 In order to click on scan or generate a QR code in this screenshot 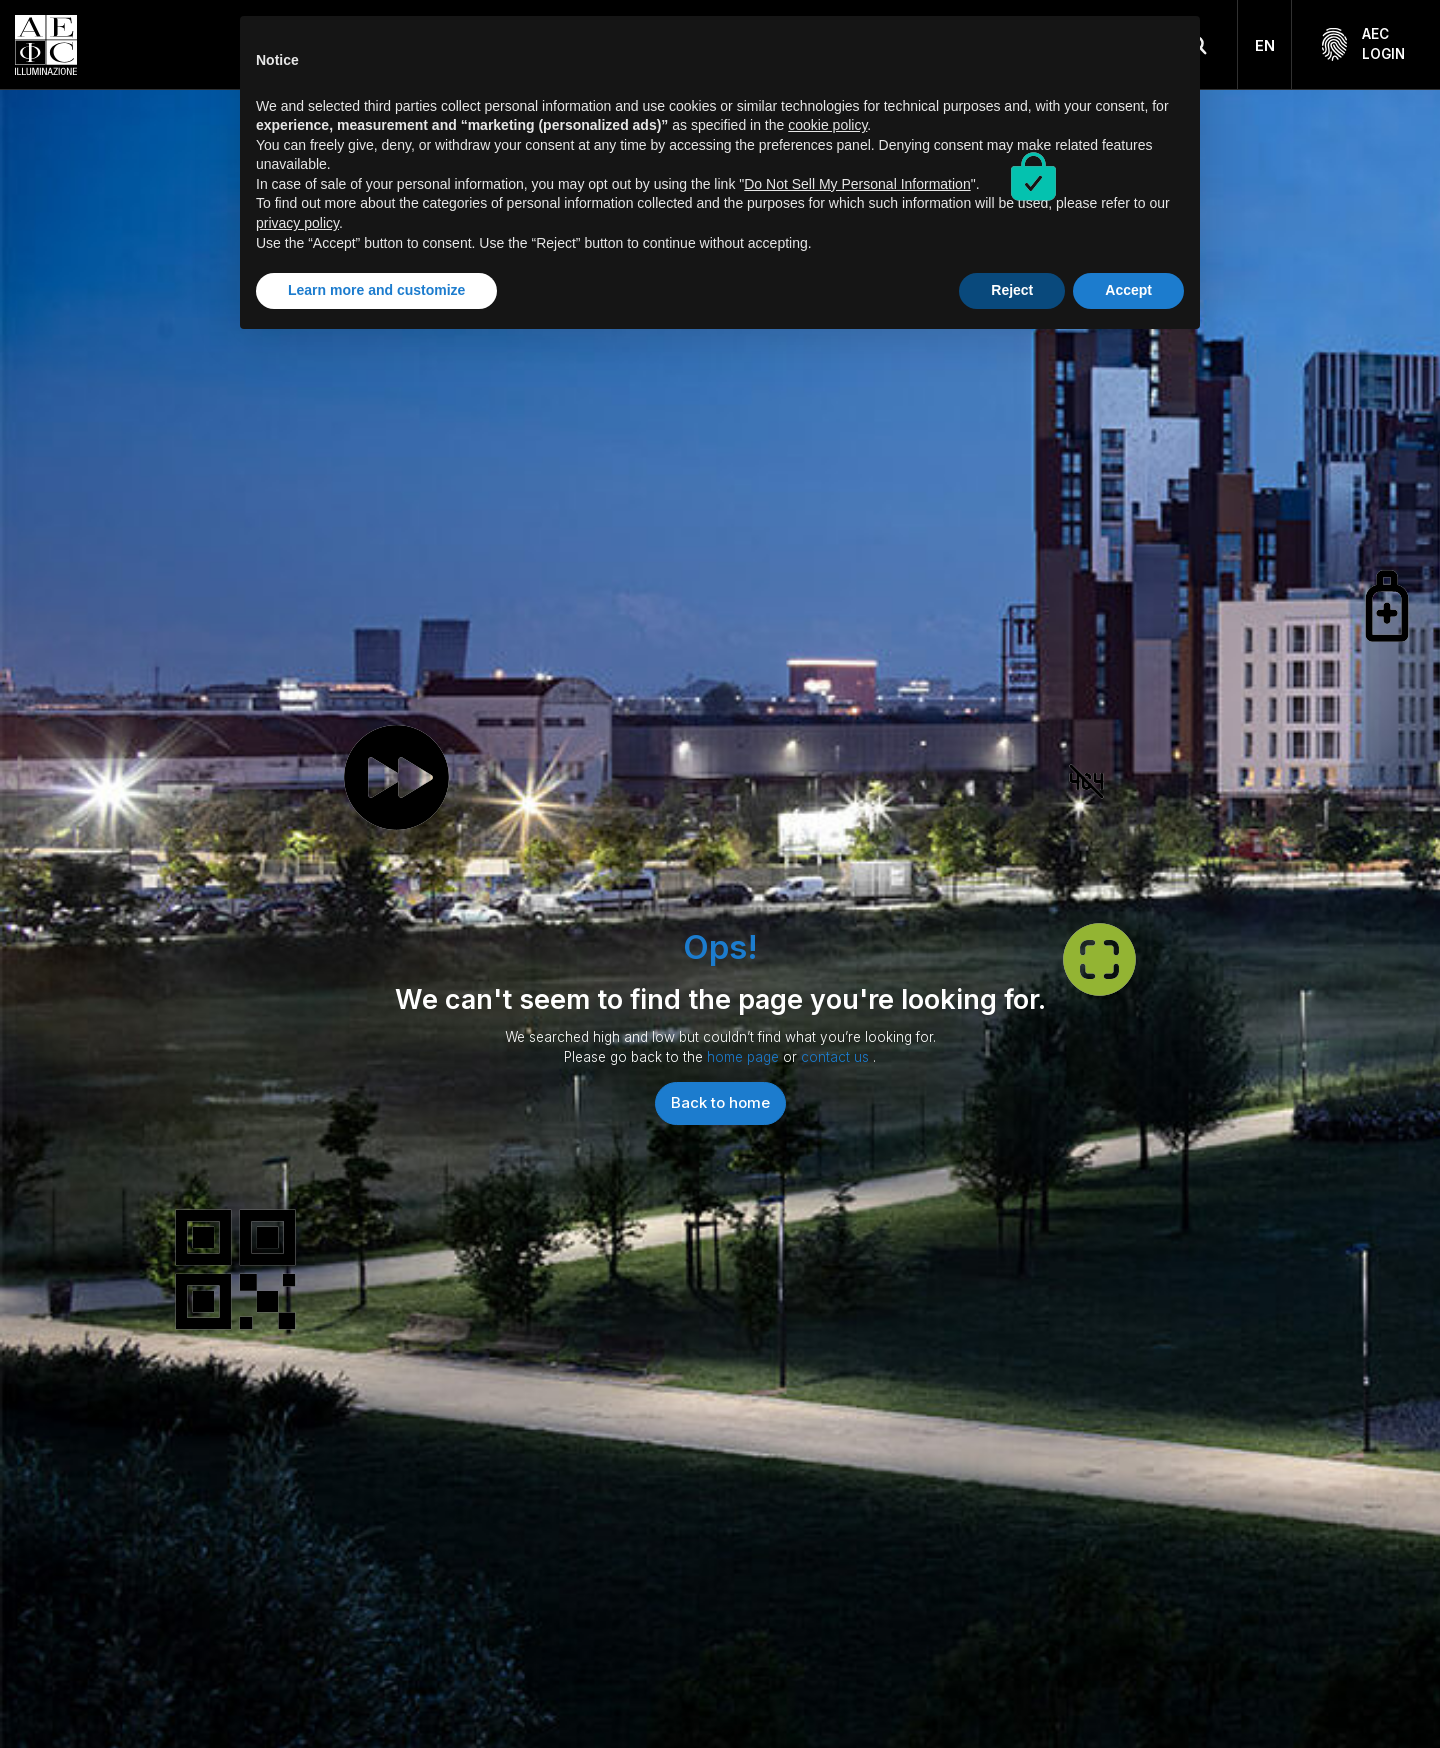, I will do `click(235, 1269)`.